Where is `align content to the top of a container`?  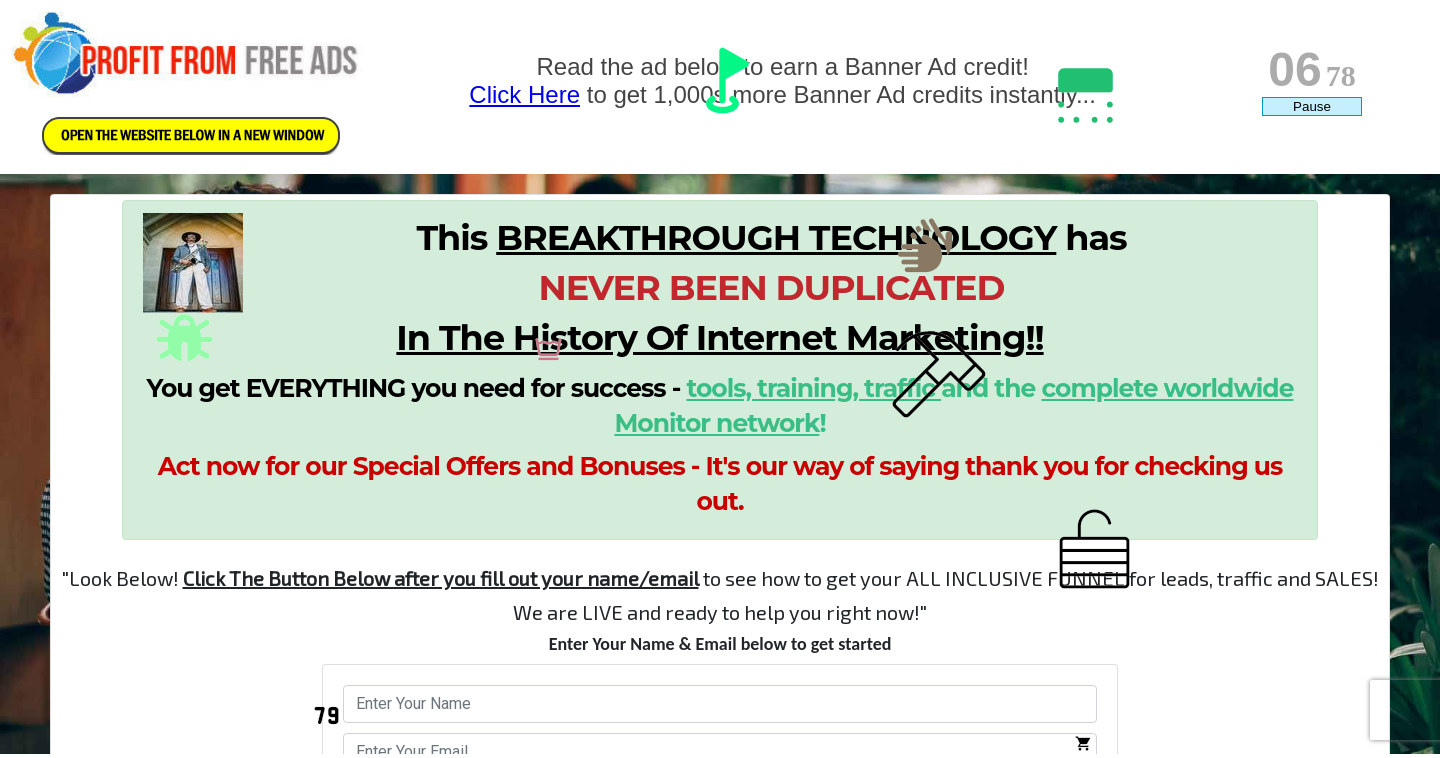
align content to the top of a container is located at coordinates (1085, 95).